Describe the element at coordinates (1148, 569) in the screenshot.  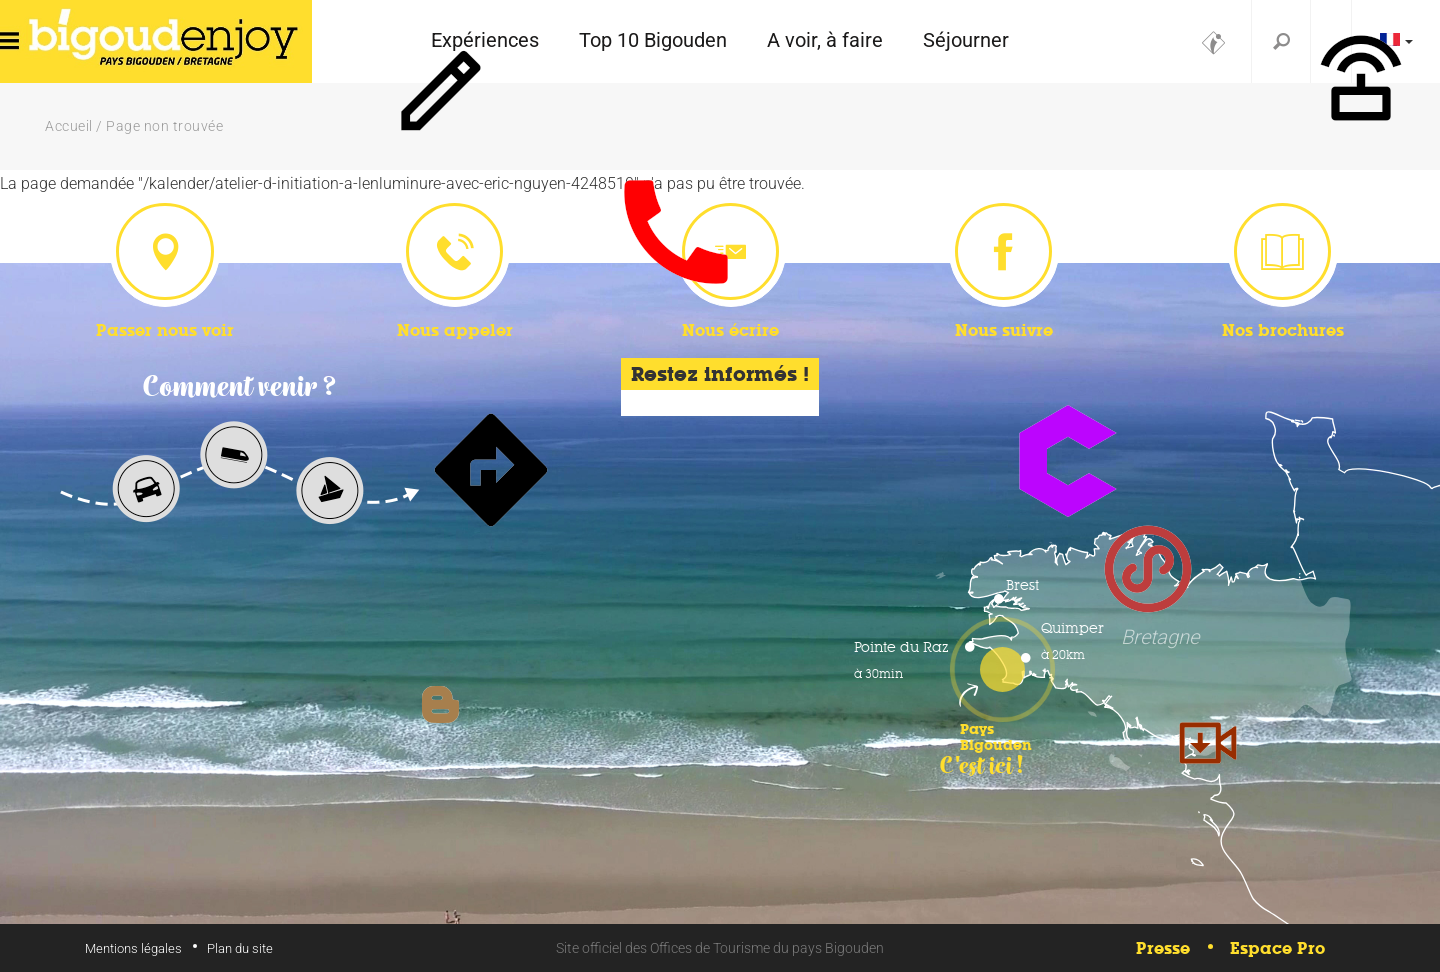
I see `open a mini program or lightweight app` at that location.